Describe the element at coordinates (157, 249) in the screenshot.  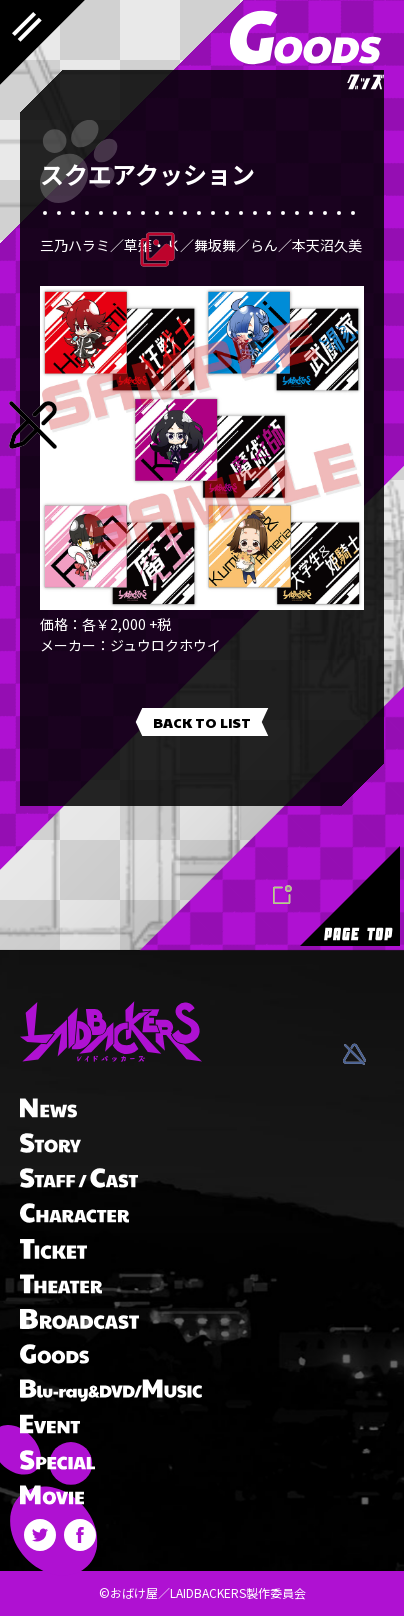
I see `view photo gallery or image library` at that location.